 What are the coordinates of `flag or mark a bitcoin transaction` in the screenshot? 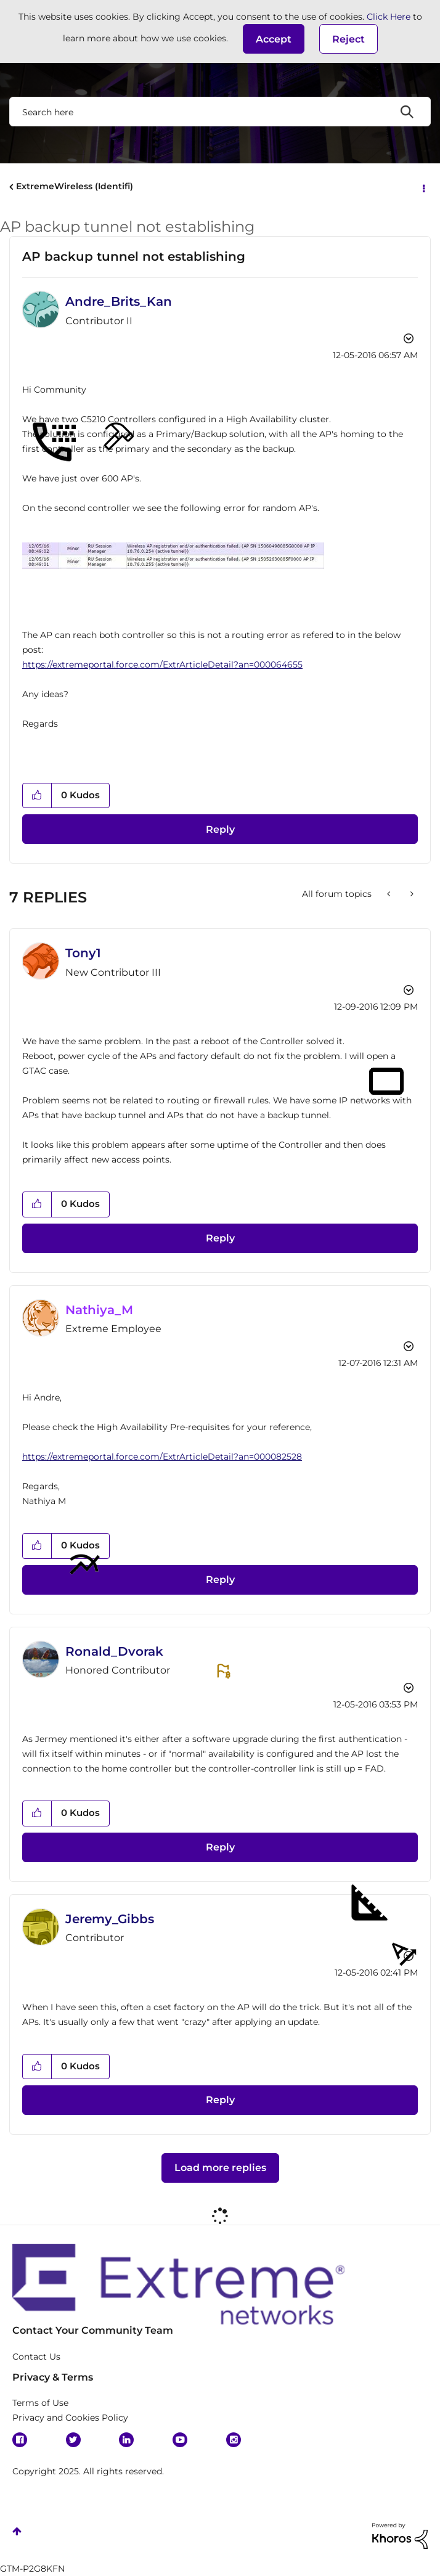 It's located at (223, 1670).